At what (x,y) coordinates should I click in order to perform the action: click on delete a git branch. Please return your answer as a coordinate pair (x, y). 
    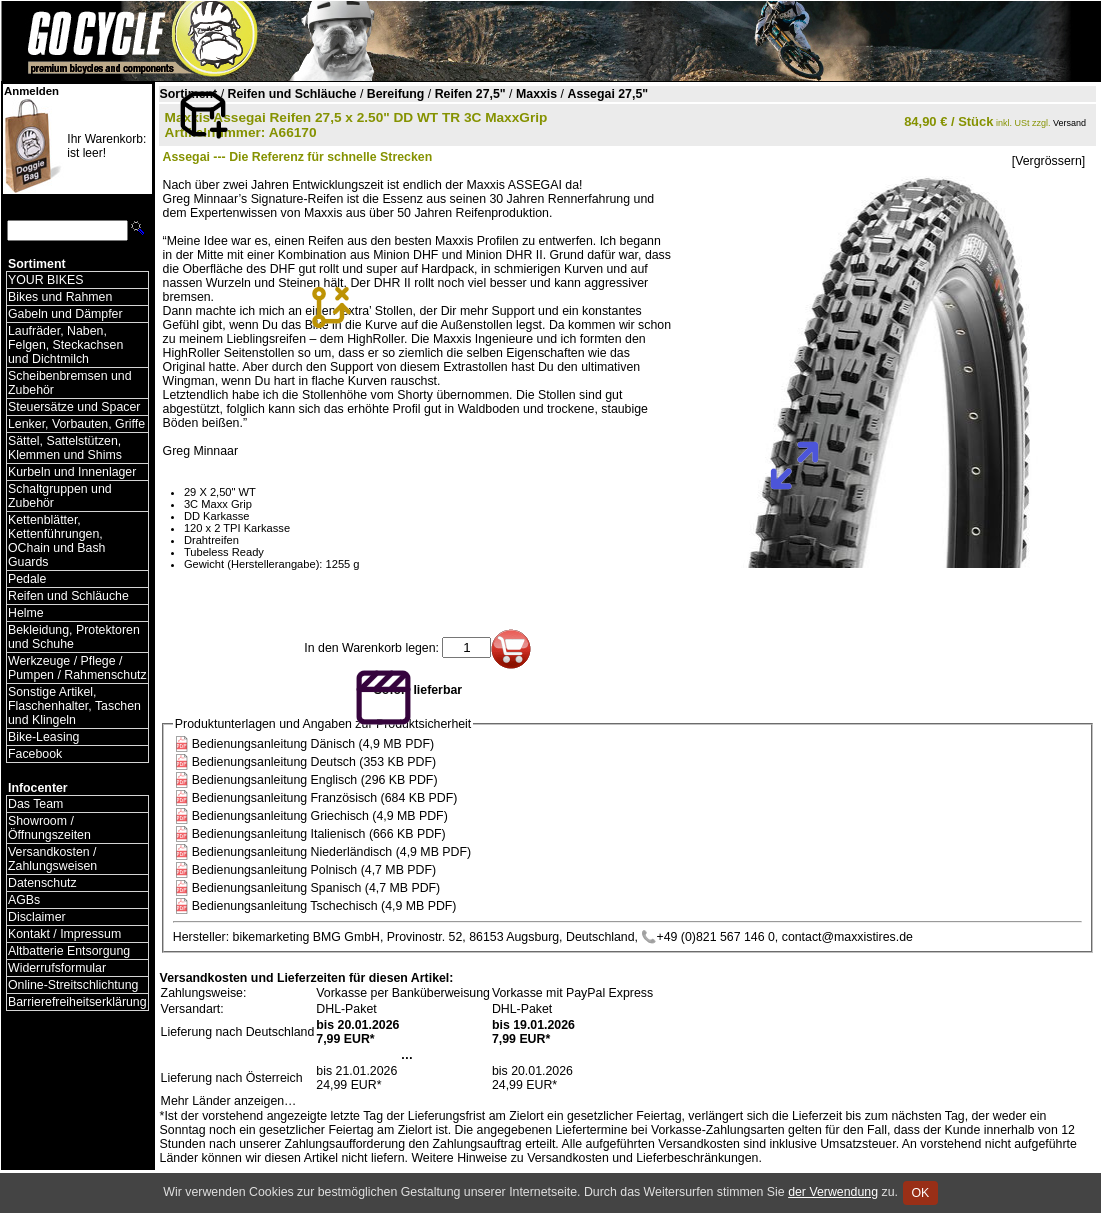
    Looking at the image, I should click on (330, 307).